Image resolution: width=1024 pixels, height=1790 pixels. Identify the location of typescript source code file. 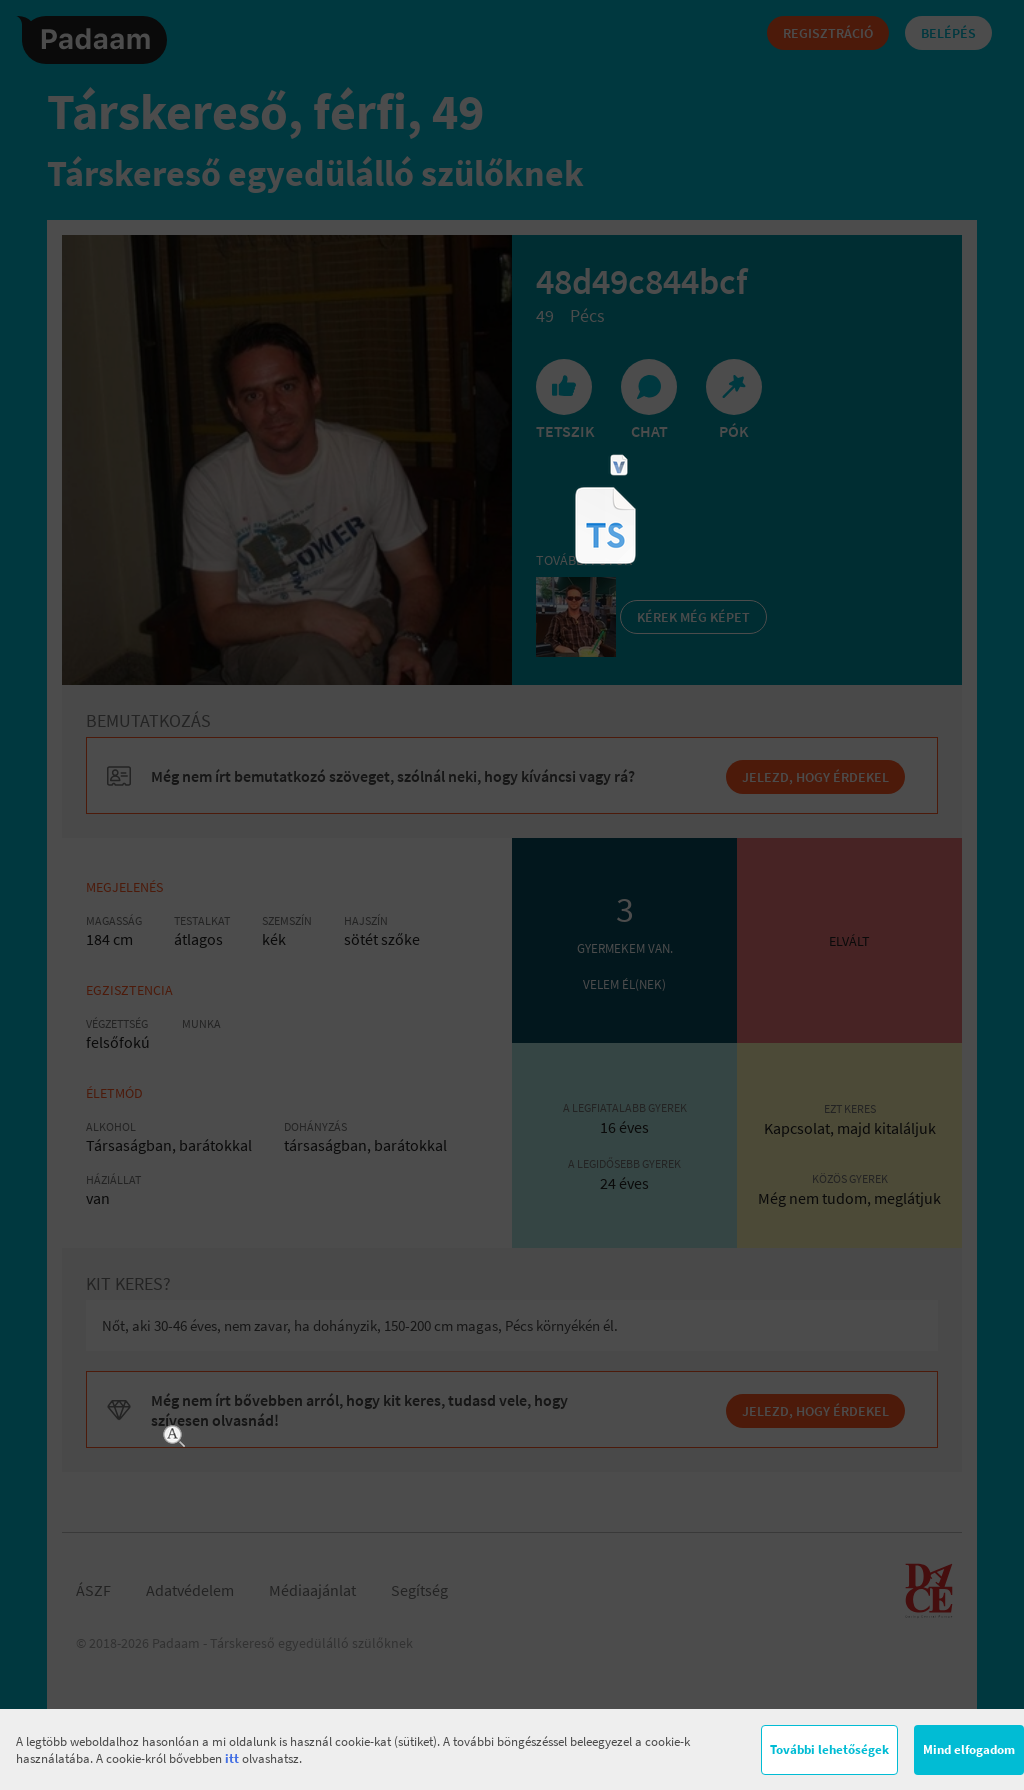
(605, 525).